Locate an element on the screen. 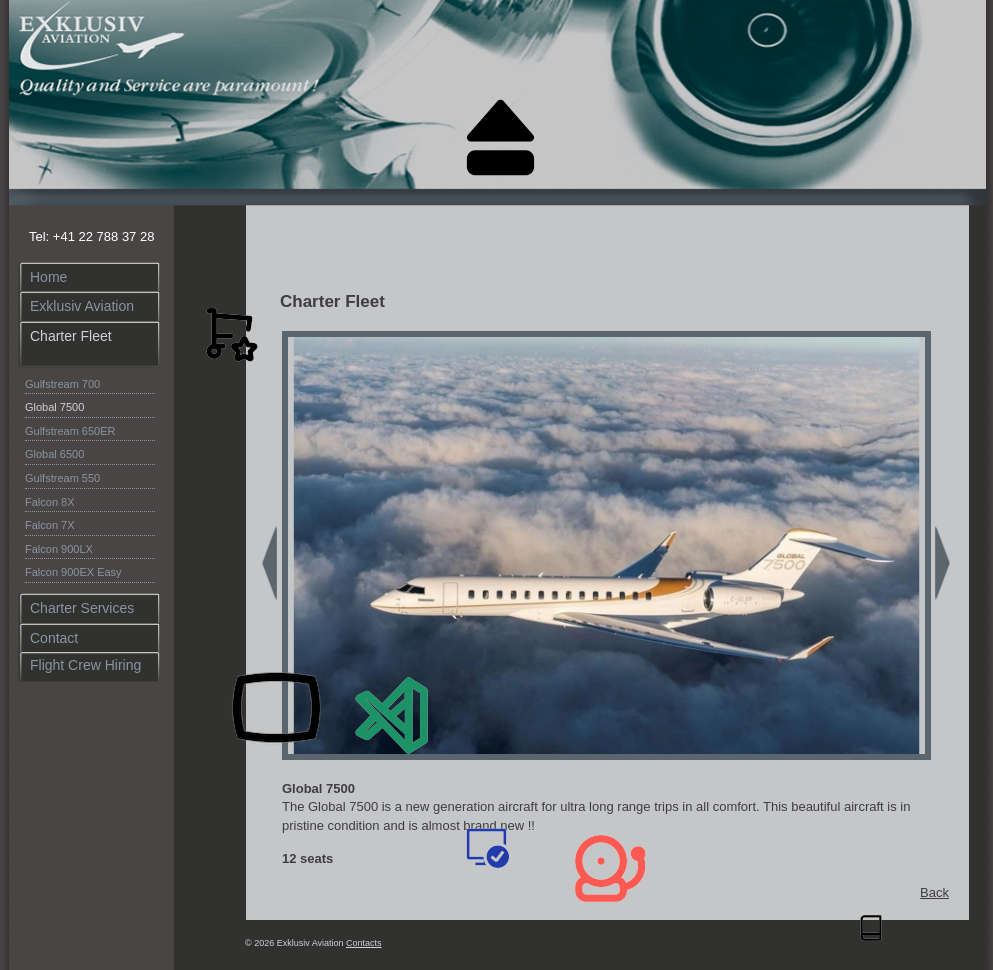 Image resolution: width=993 pixels, height=970 pixels. open visual studio code is located at coordinates (393, 715).